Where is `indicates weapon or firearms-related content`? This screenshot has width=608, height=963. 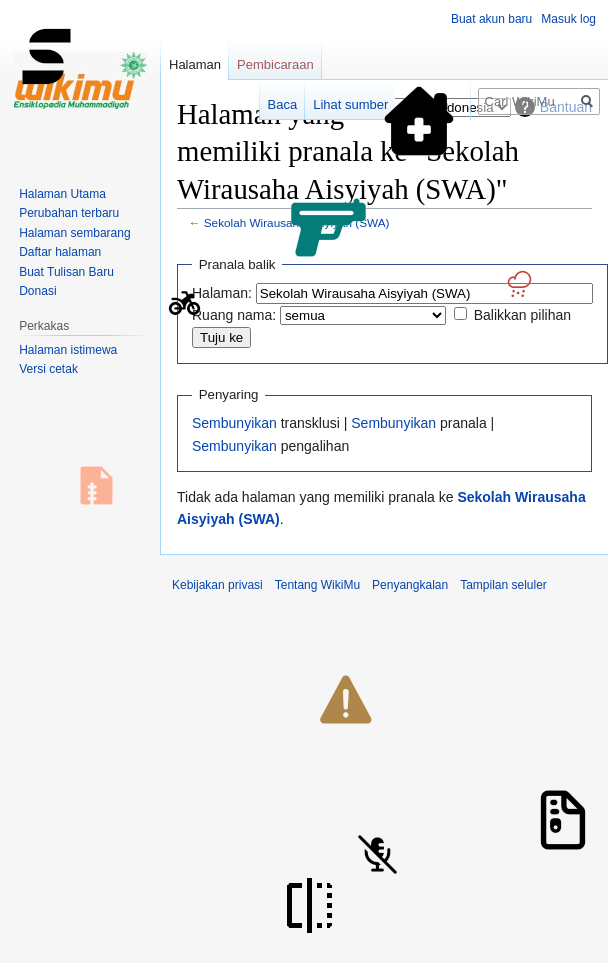
indicates weapon or firearms-related content is located at coordinates (328, 227).